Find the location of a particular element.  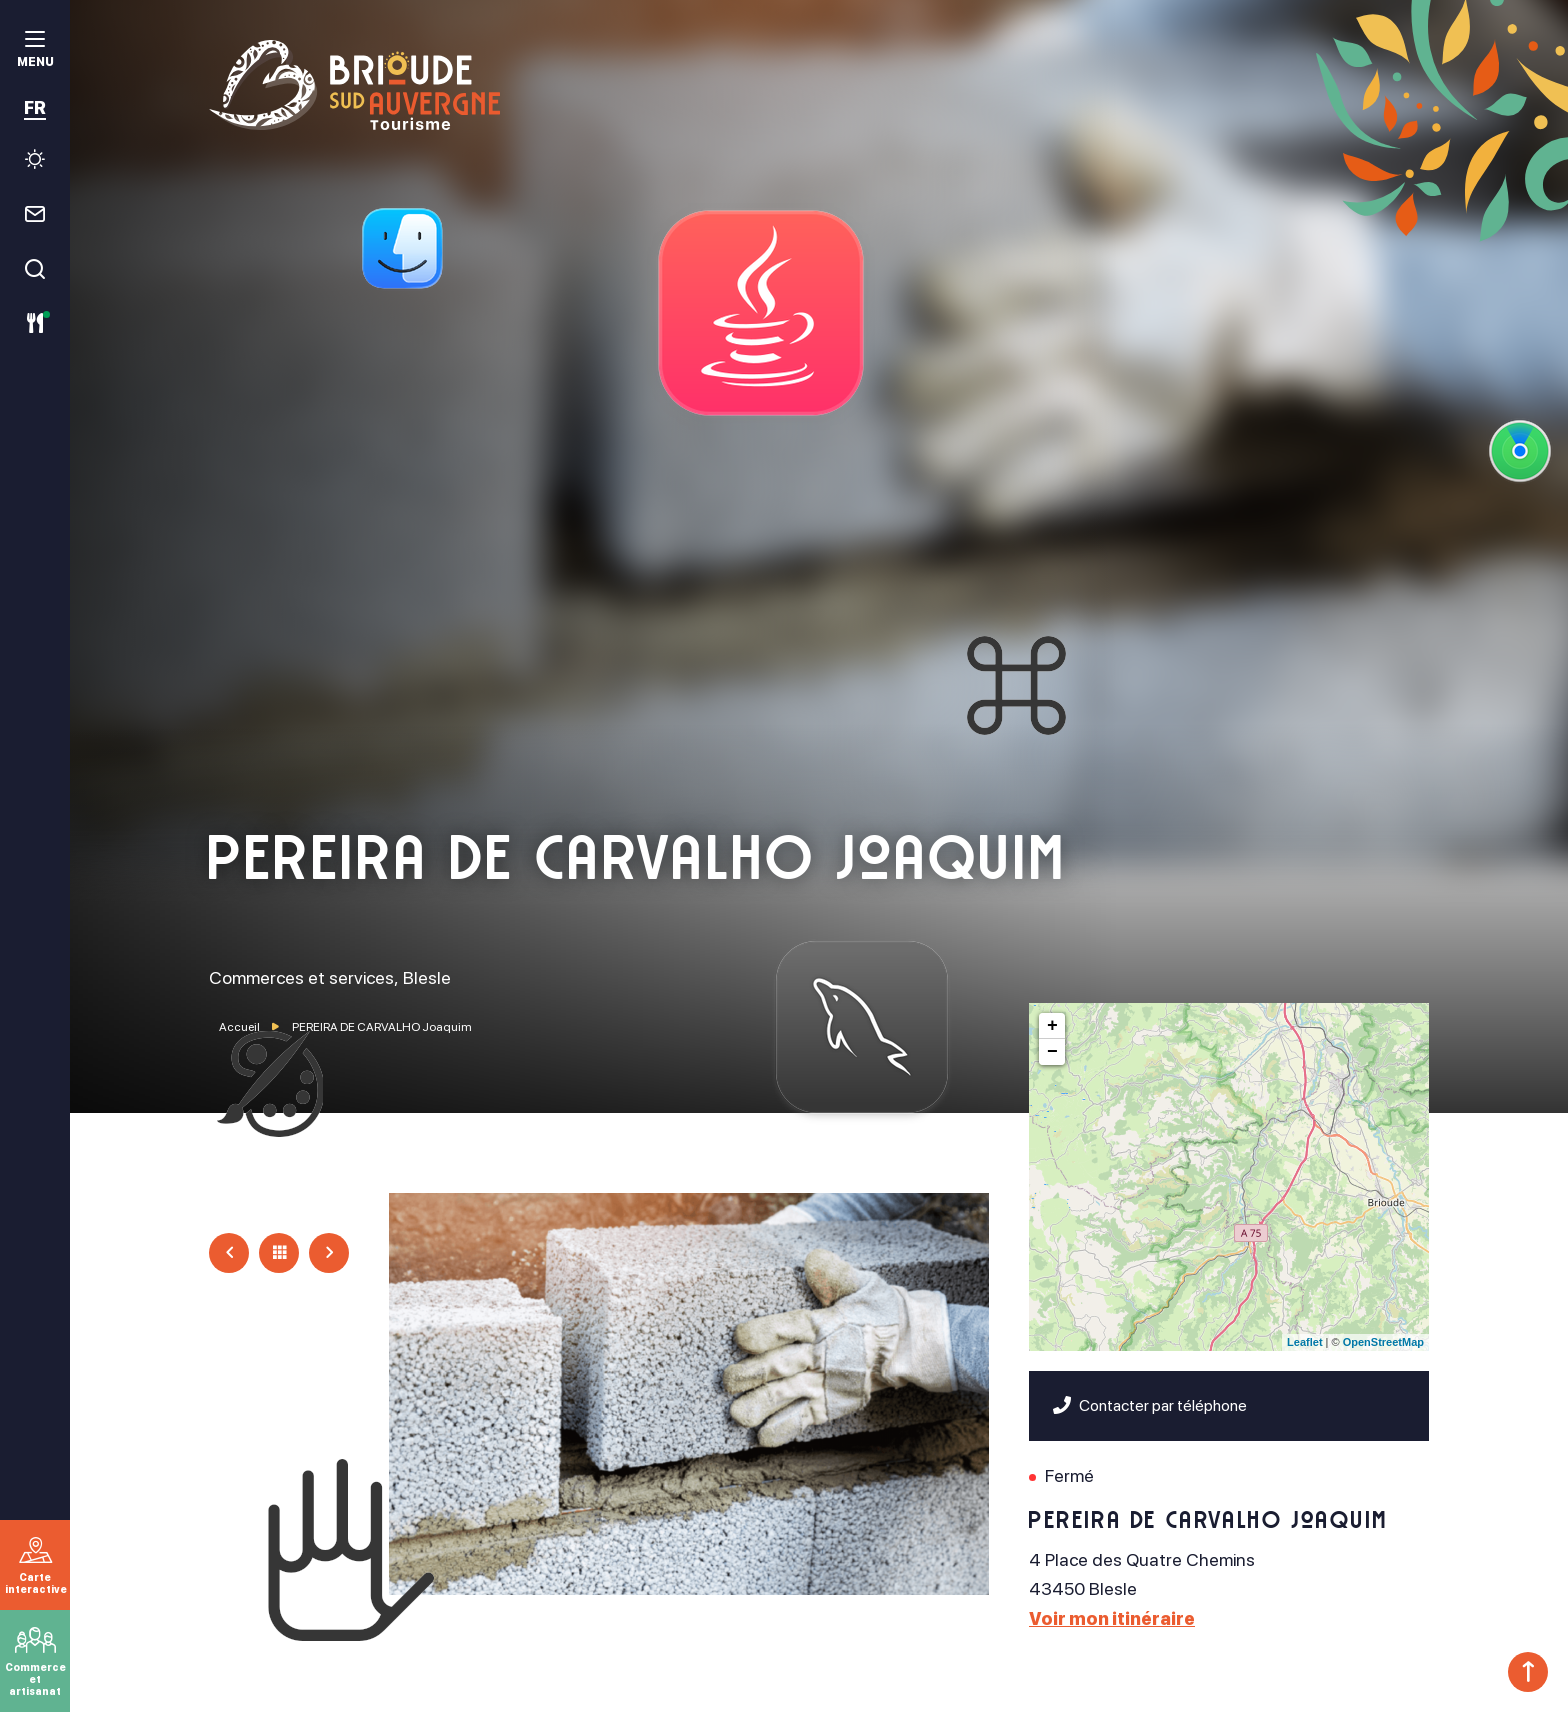

access keyboard shortcut settings is located at coordinates (1016, 685).